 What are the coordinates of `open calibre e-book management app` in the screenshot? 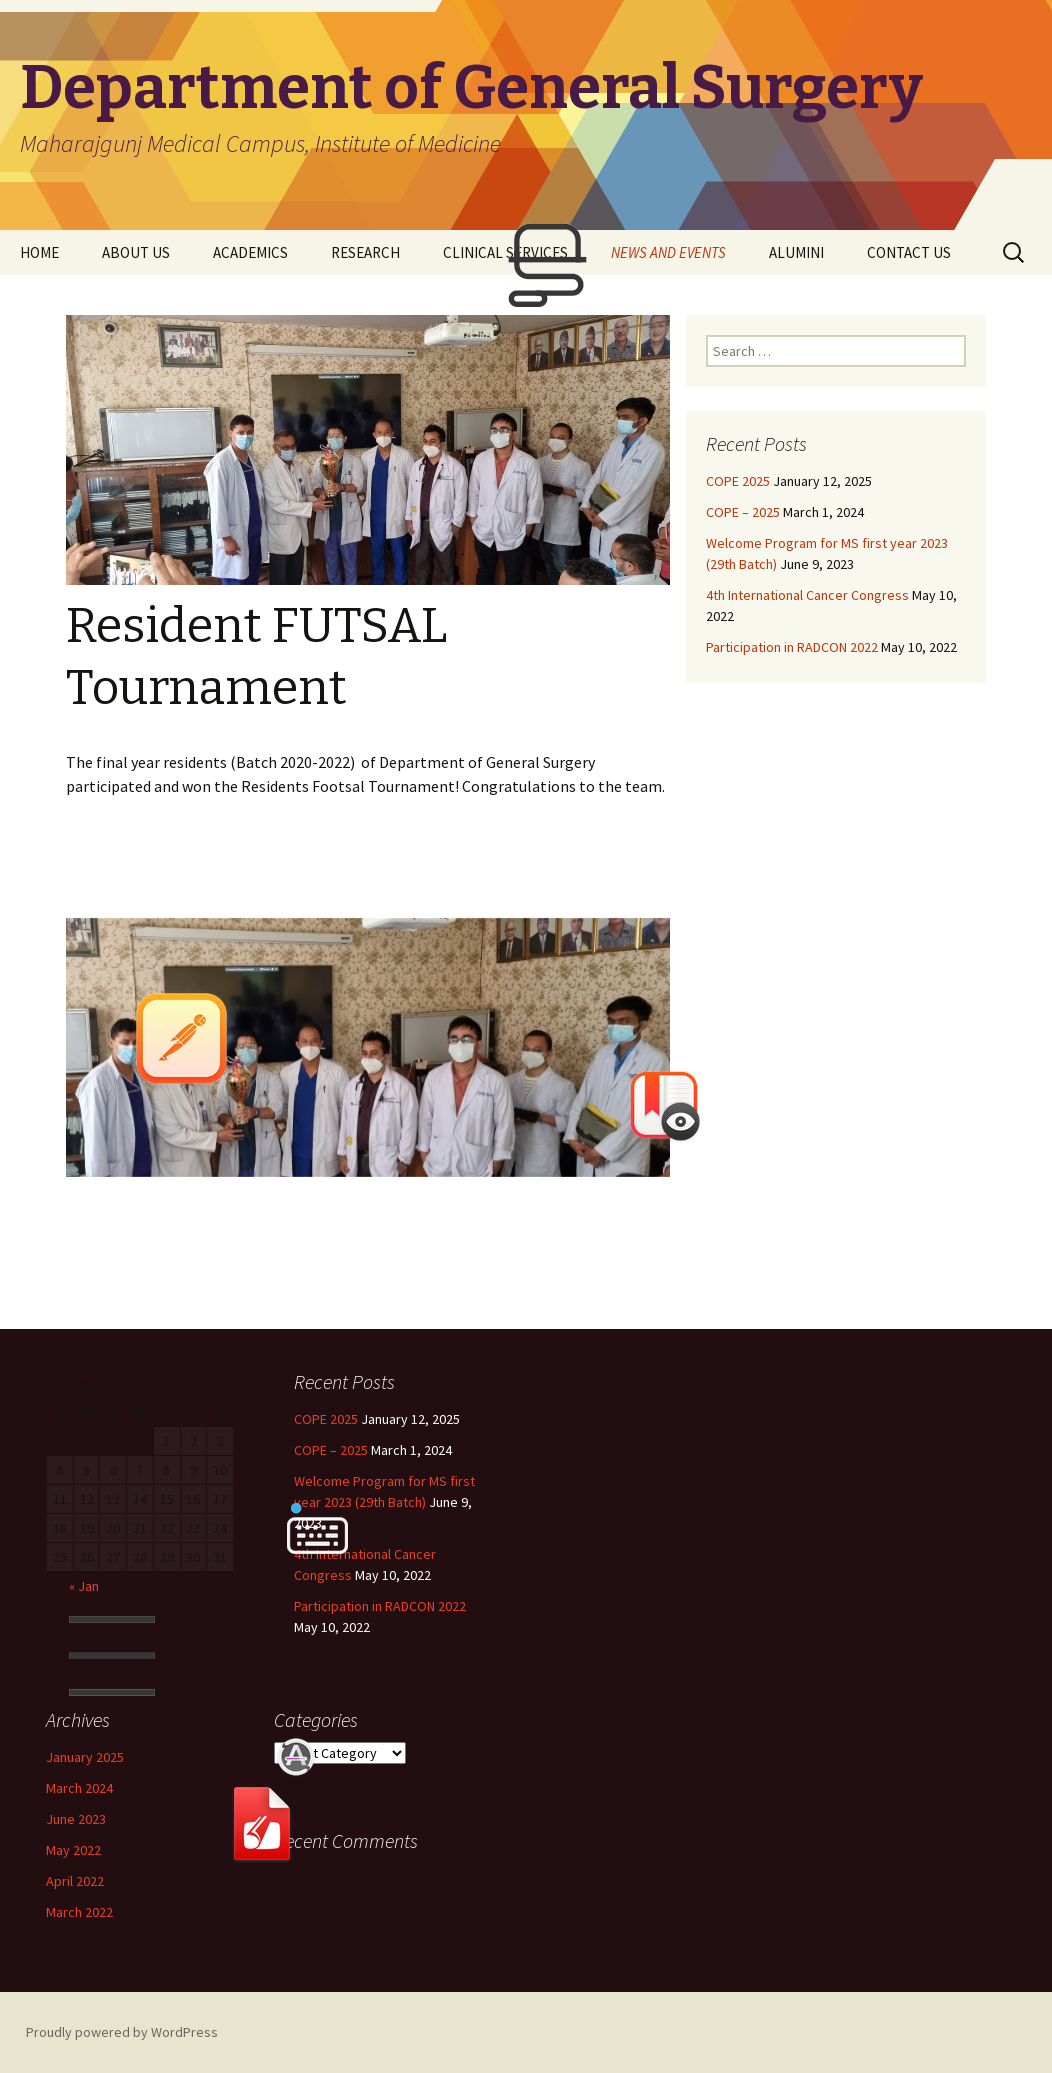 It's located at (664, 1105).